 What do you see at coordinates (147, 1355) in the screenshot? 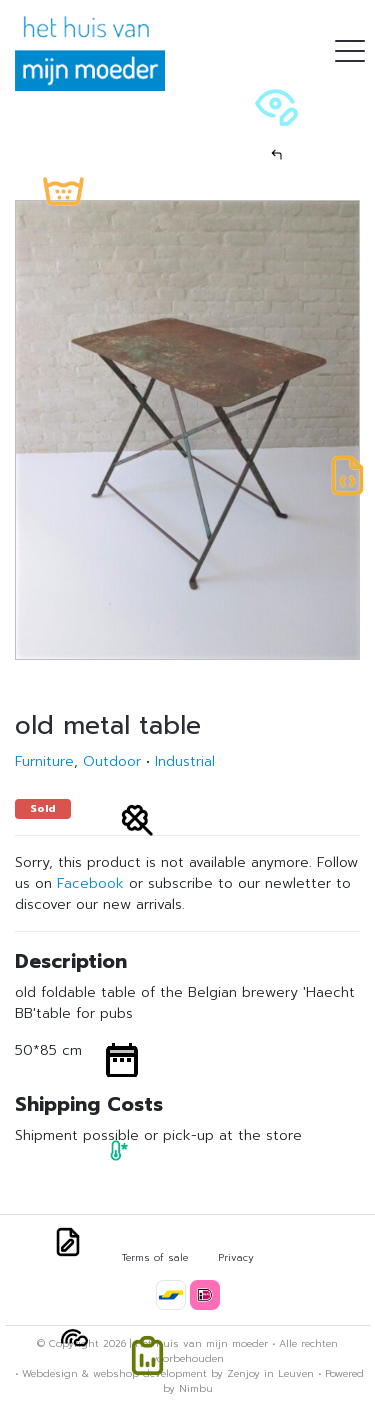
I see `view analytics report` at bounding box center [147, 1355].